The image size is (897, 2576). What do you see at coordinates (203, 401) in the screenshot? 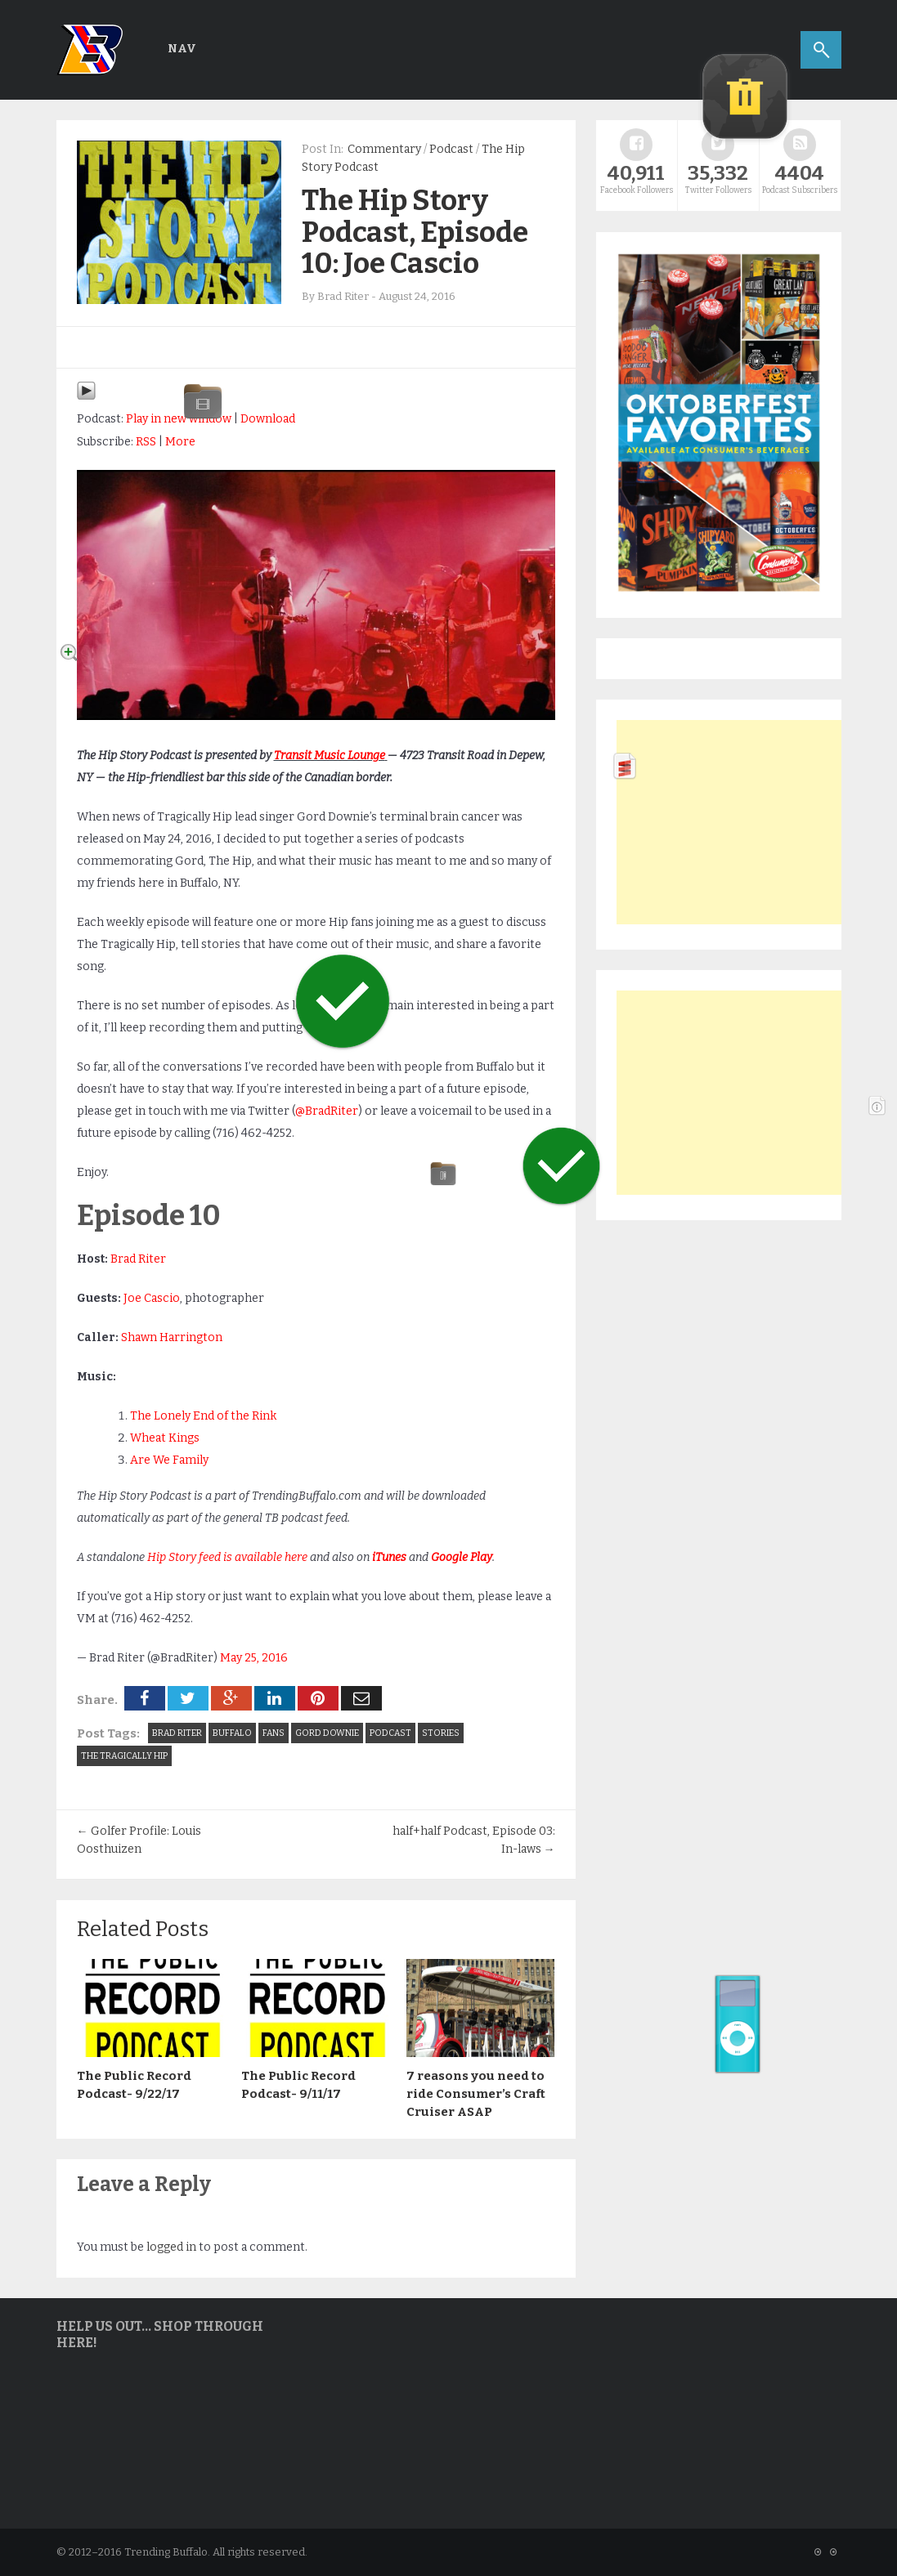
I see `open your videos folder` at bounding box center [203, 401].